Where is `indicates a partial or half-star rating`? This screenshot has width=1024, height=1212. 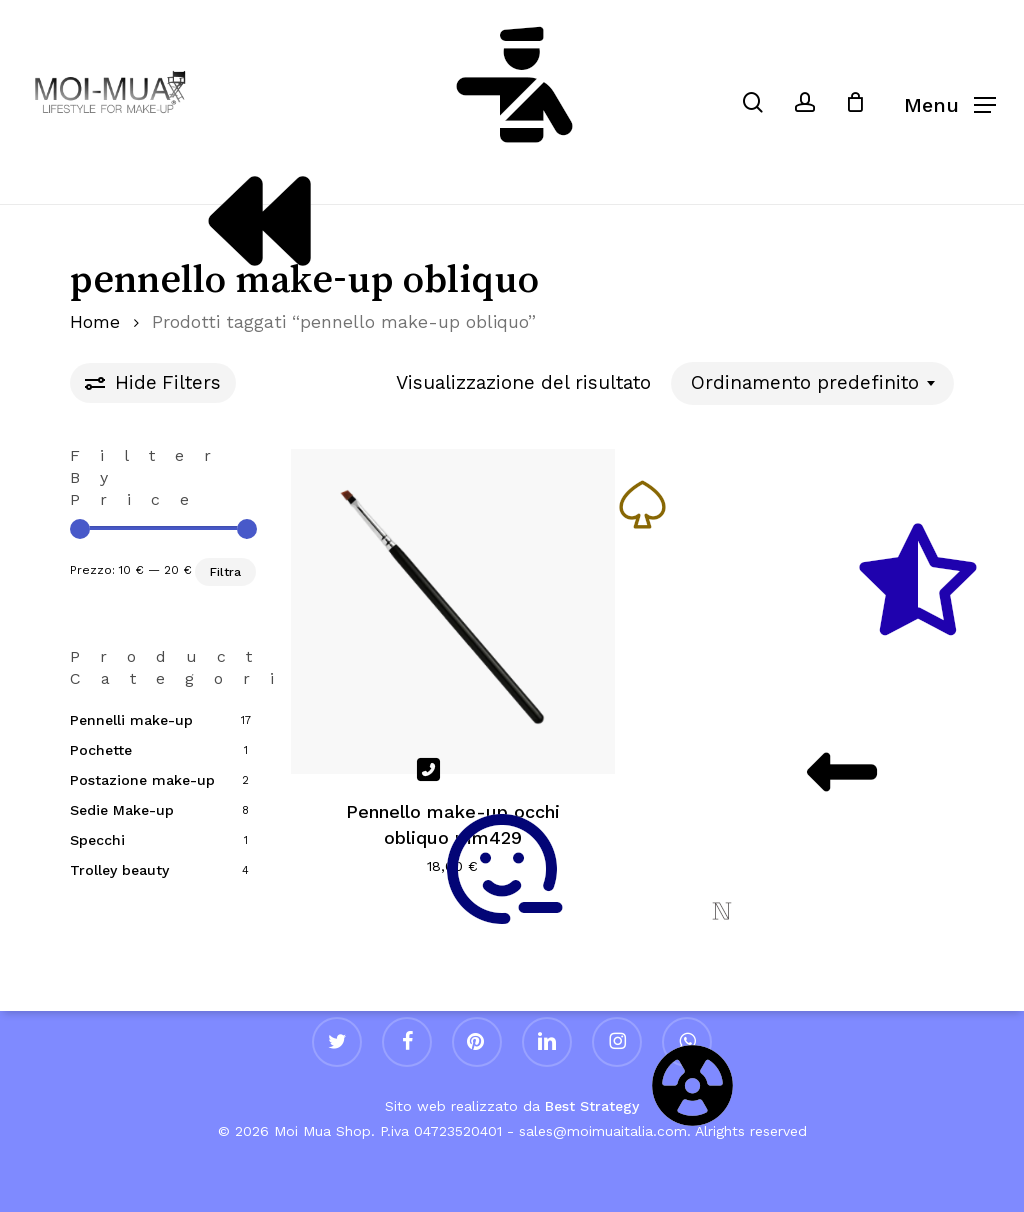
indicates a partial or half-star rating is located at coordinates (918, 582).